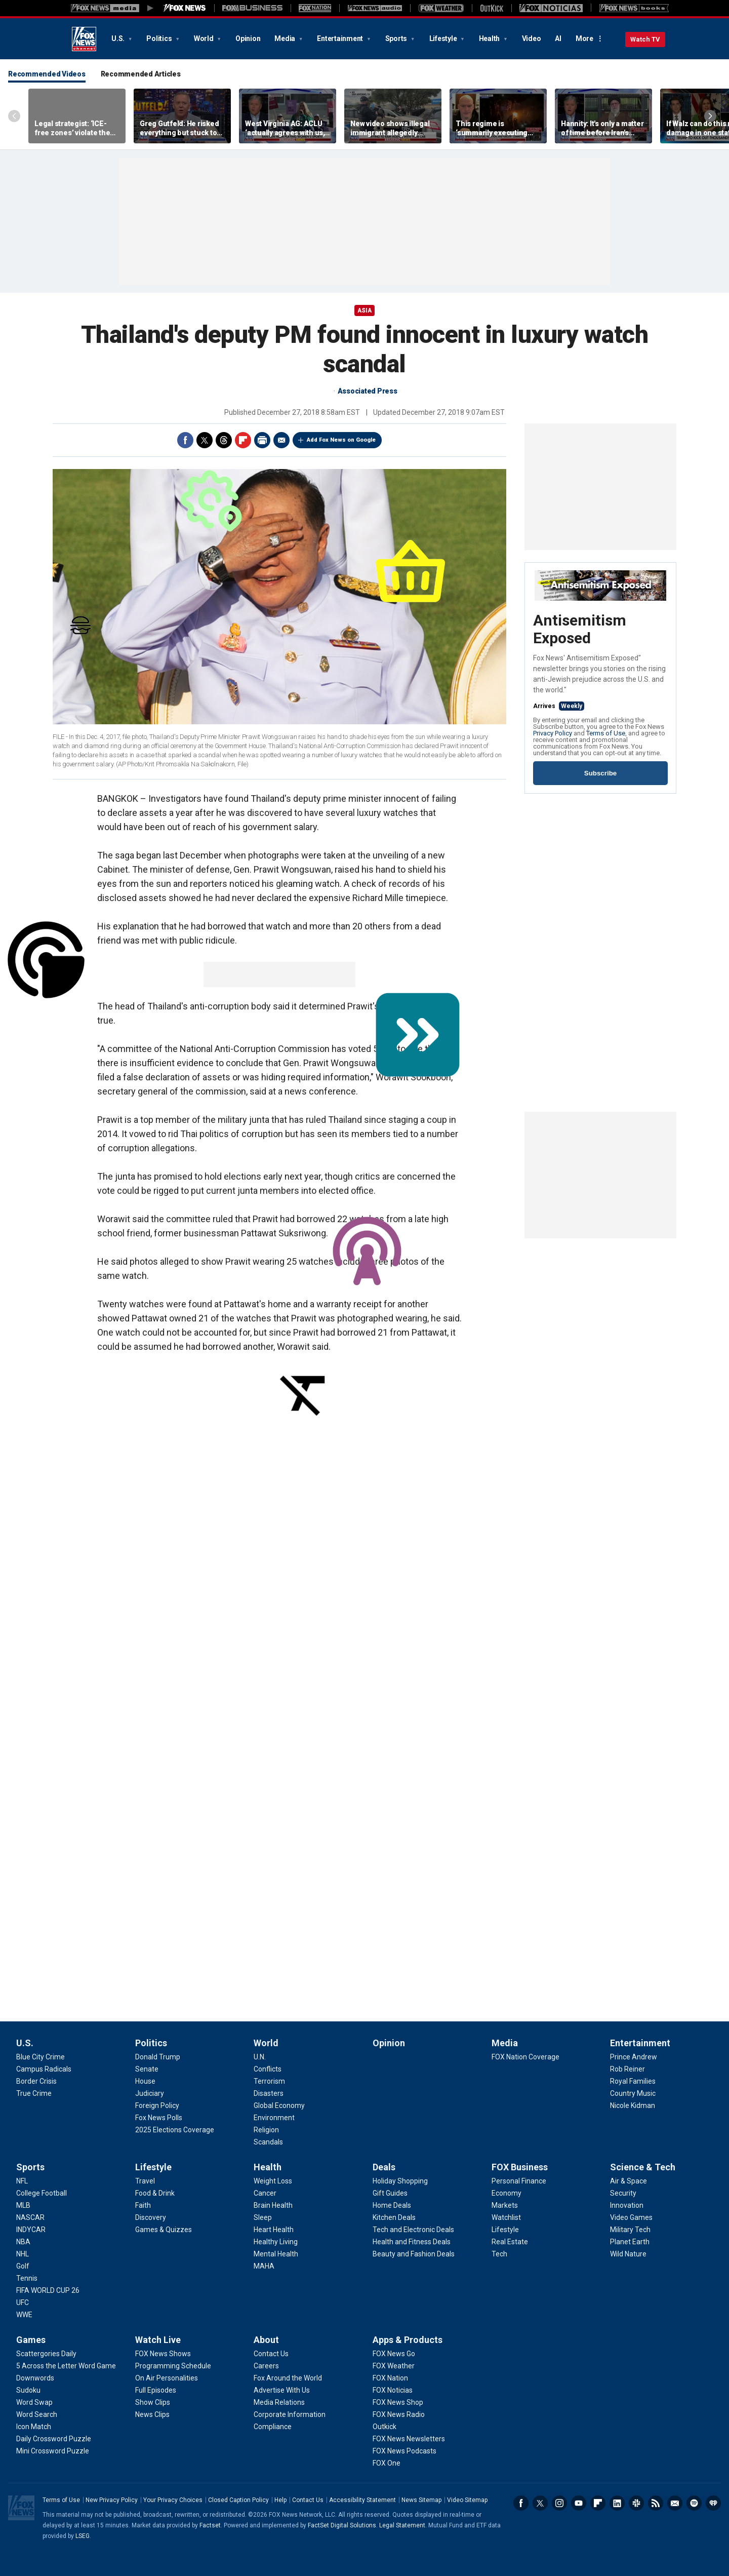  I want to click on access broadcast or radio tower settings, so click(367, 1251).